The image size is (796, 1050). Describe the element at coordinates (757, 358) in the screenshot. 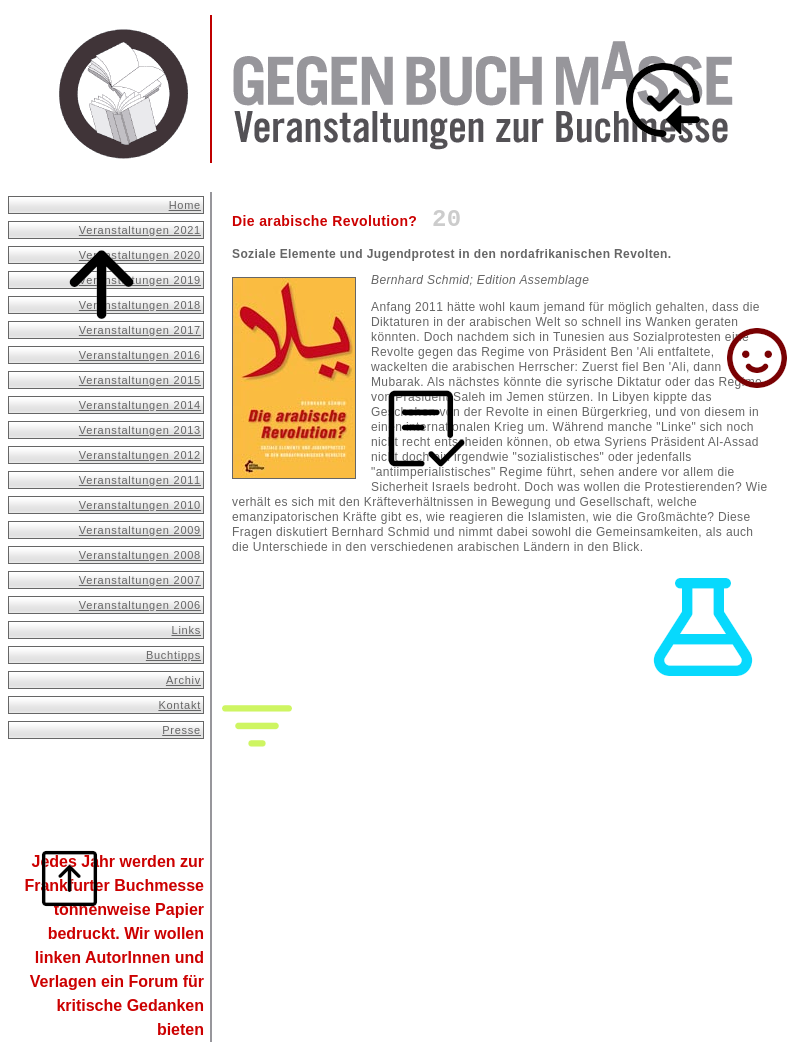

I see `add emoji or reaction to content` at that location.